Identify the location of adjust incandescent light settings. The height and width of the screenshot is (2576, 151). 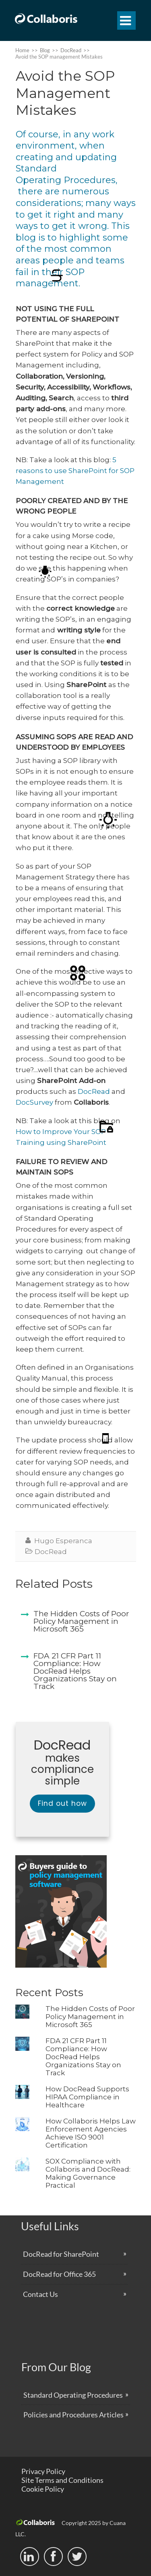
(45, 571).